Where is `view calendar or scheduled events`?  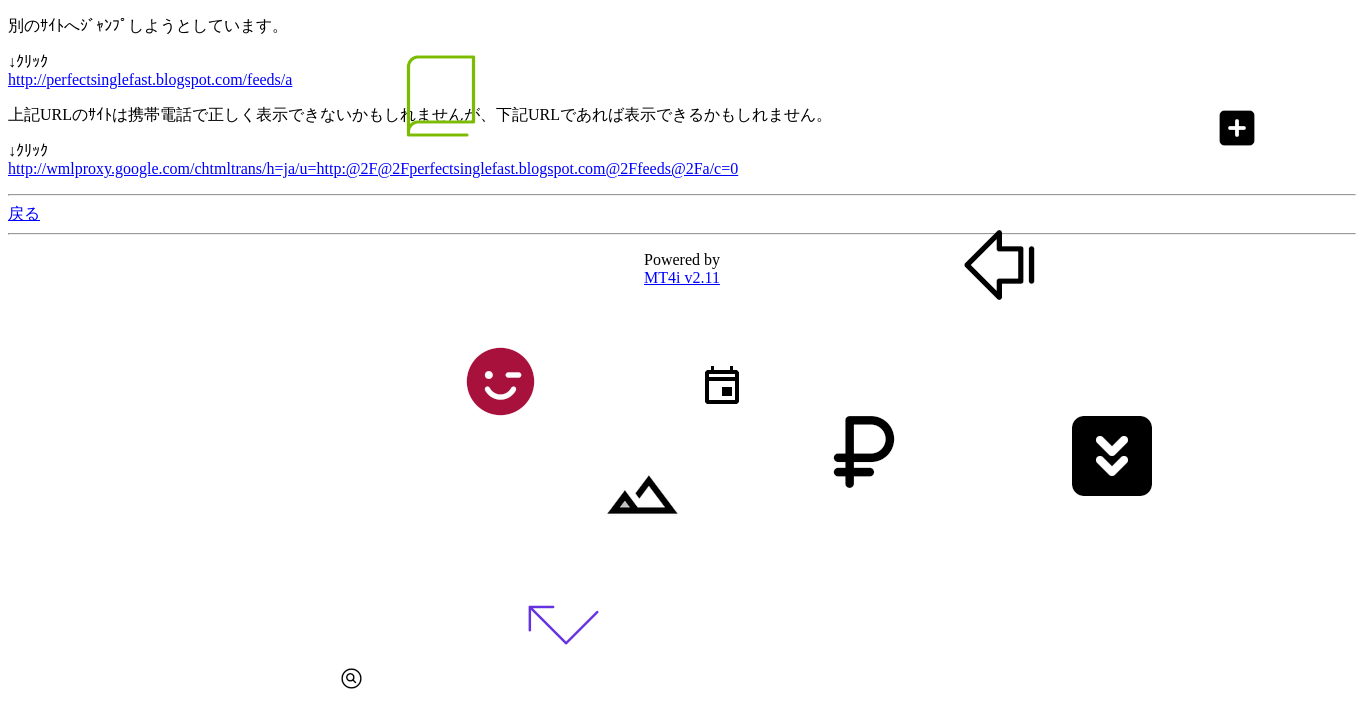 view calendar or scheduled events is located at coordinates (722, 385).